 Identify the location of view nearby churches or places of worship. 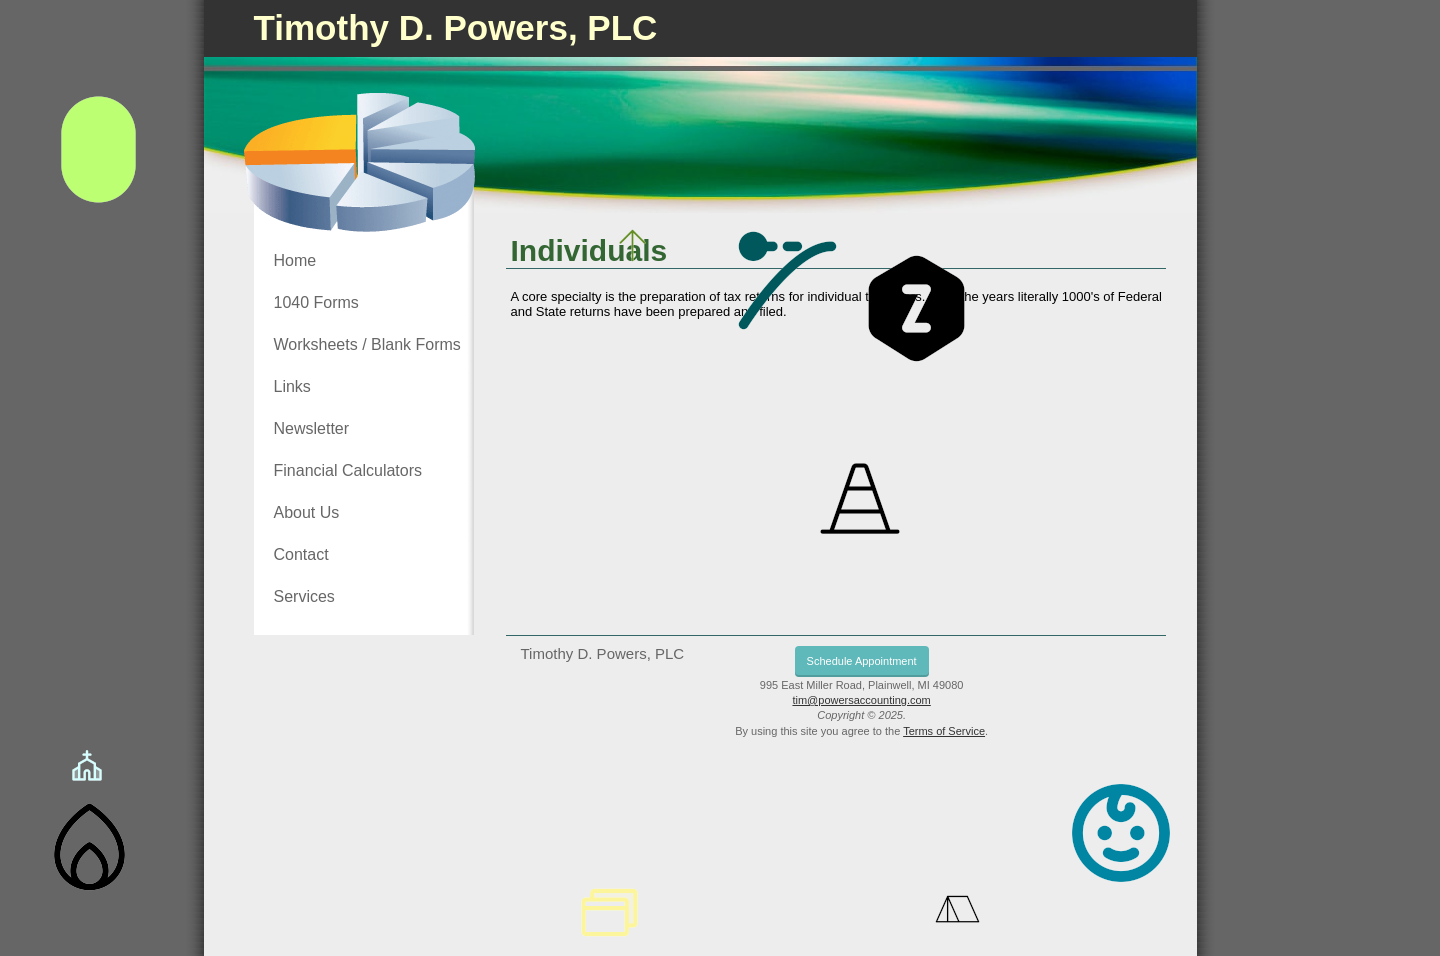
(87, 767).